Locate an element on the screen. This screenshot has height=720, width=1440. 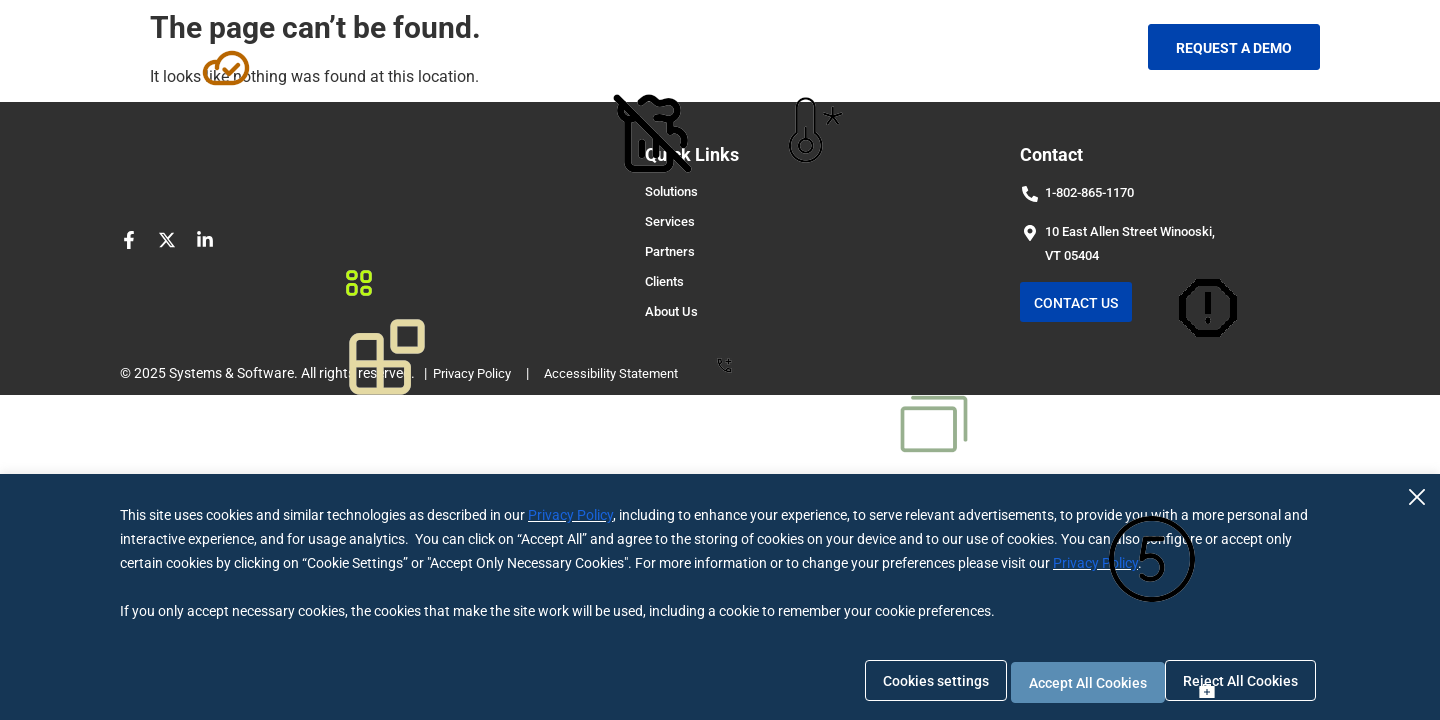
report an issue or violation is located at coordinates (1208, 308).